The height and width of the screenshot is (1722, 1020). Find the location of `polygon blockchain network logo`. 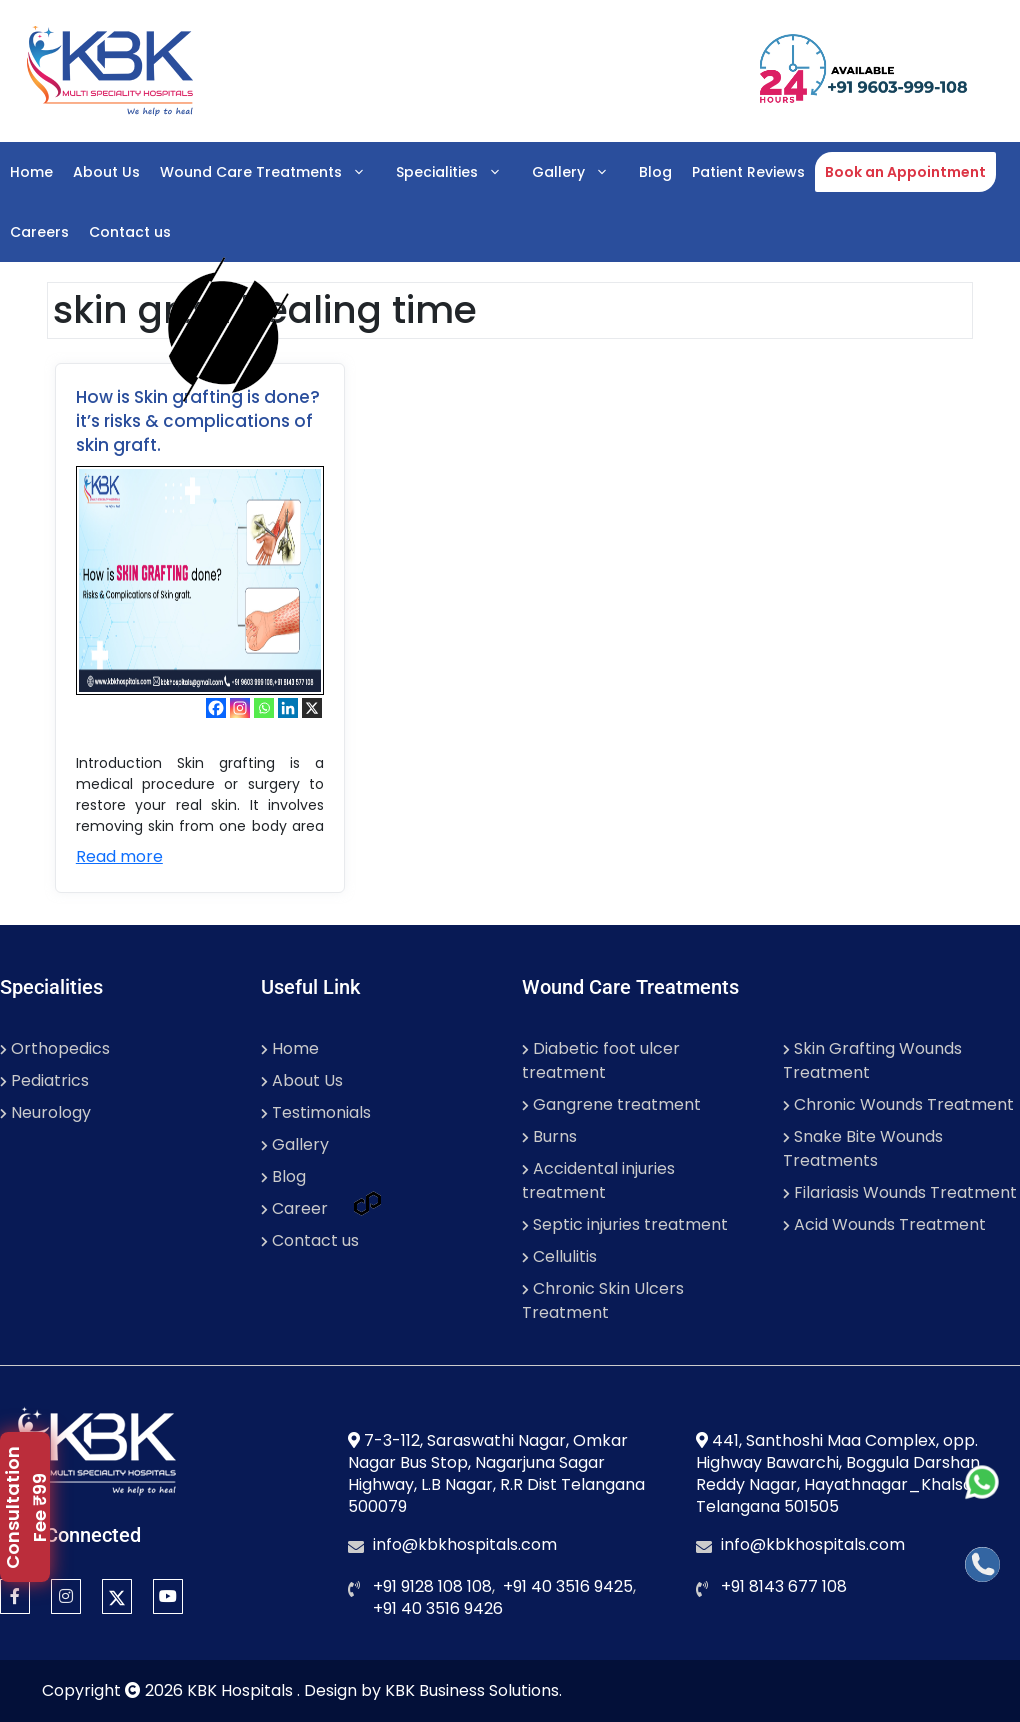

polygon blockchain network logo is located at coordinates (367, 1203).